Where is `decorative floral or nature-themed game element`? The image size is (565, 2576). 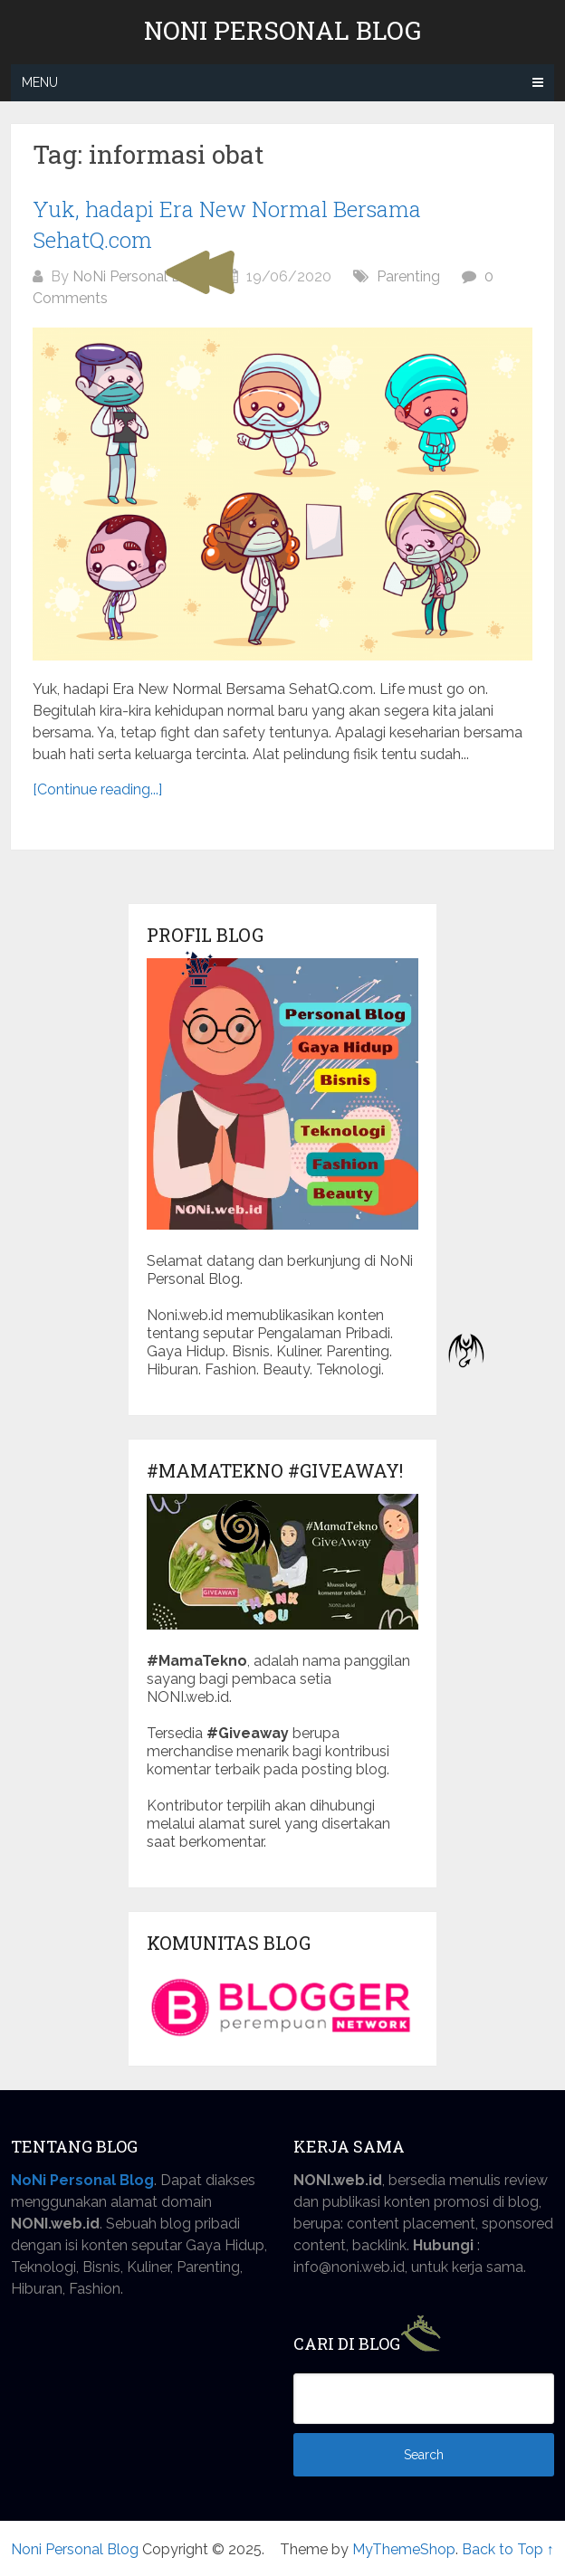 decorative floral or nature-themed game element is located at coordinates (243, 1528).